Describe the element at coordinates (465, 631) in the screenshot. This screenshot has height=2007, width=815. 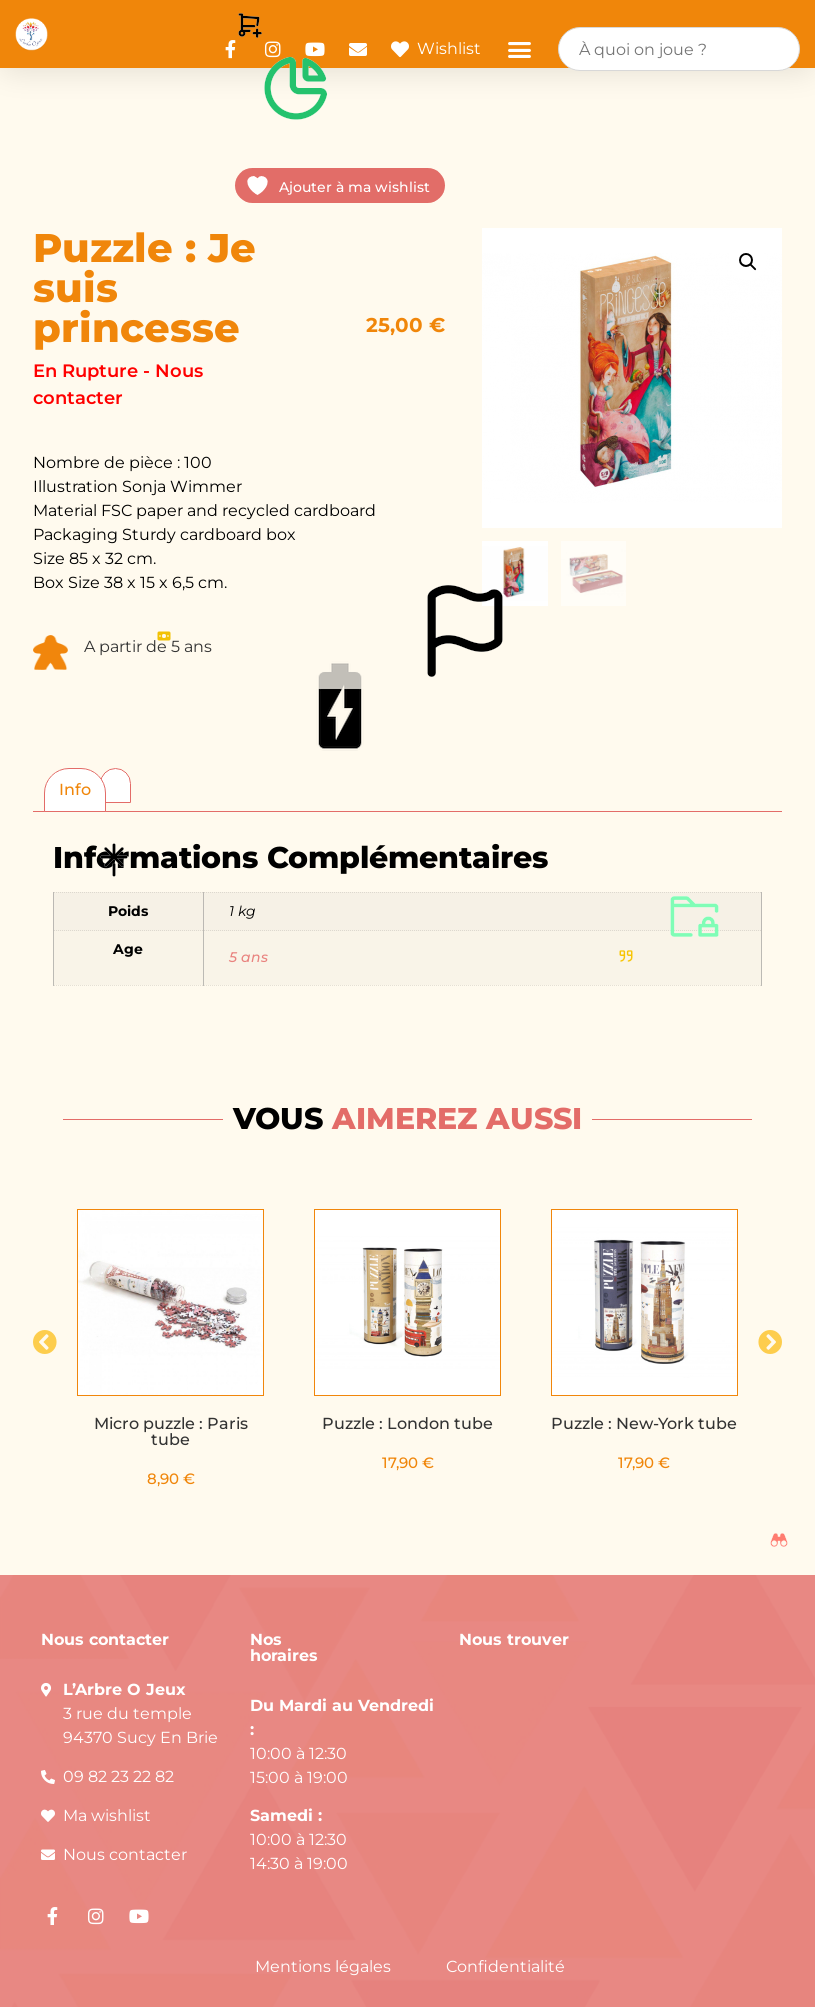
I see `flag or bookmark an item for follow-up` at that location.